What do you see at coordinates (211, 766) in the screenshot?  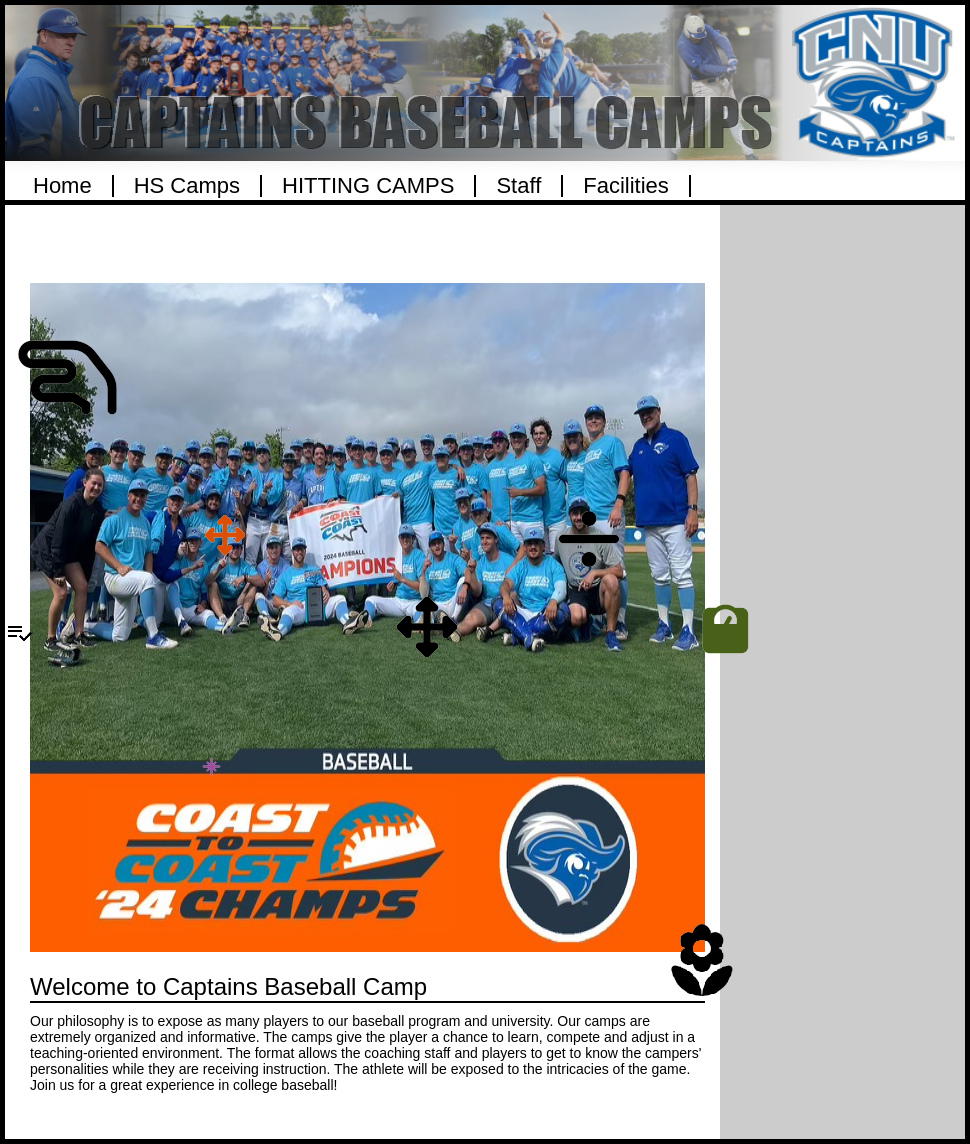 I see `set or view your north star goal` at bounding box center [211, 766].